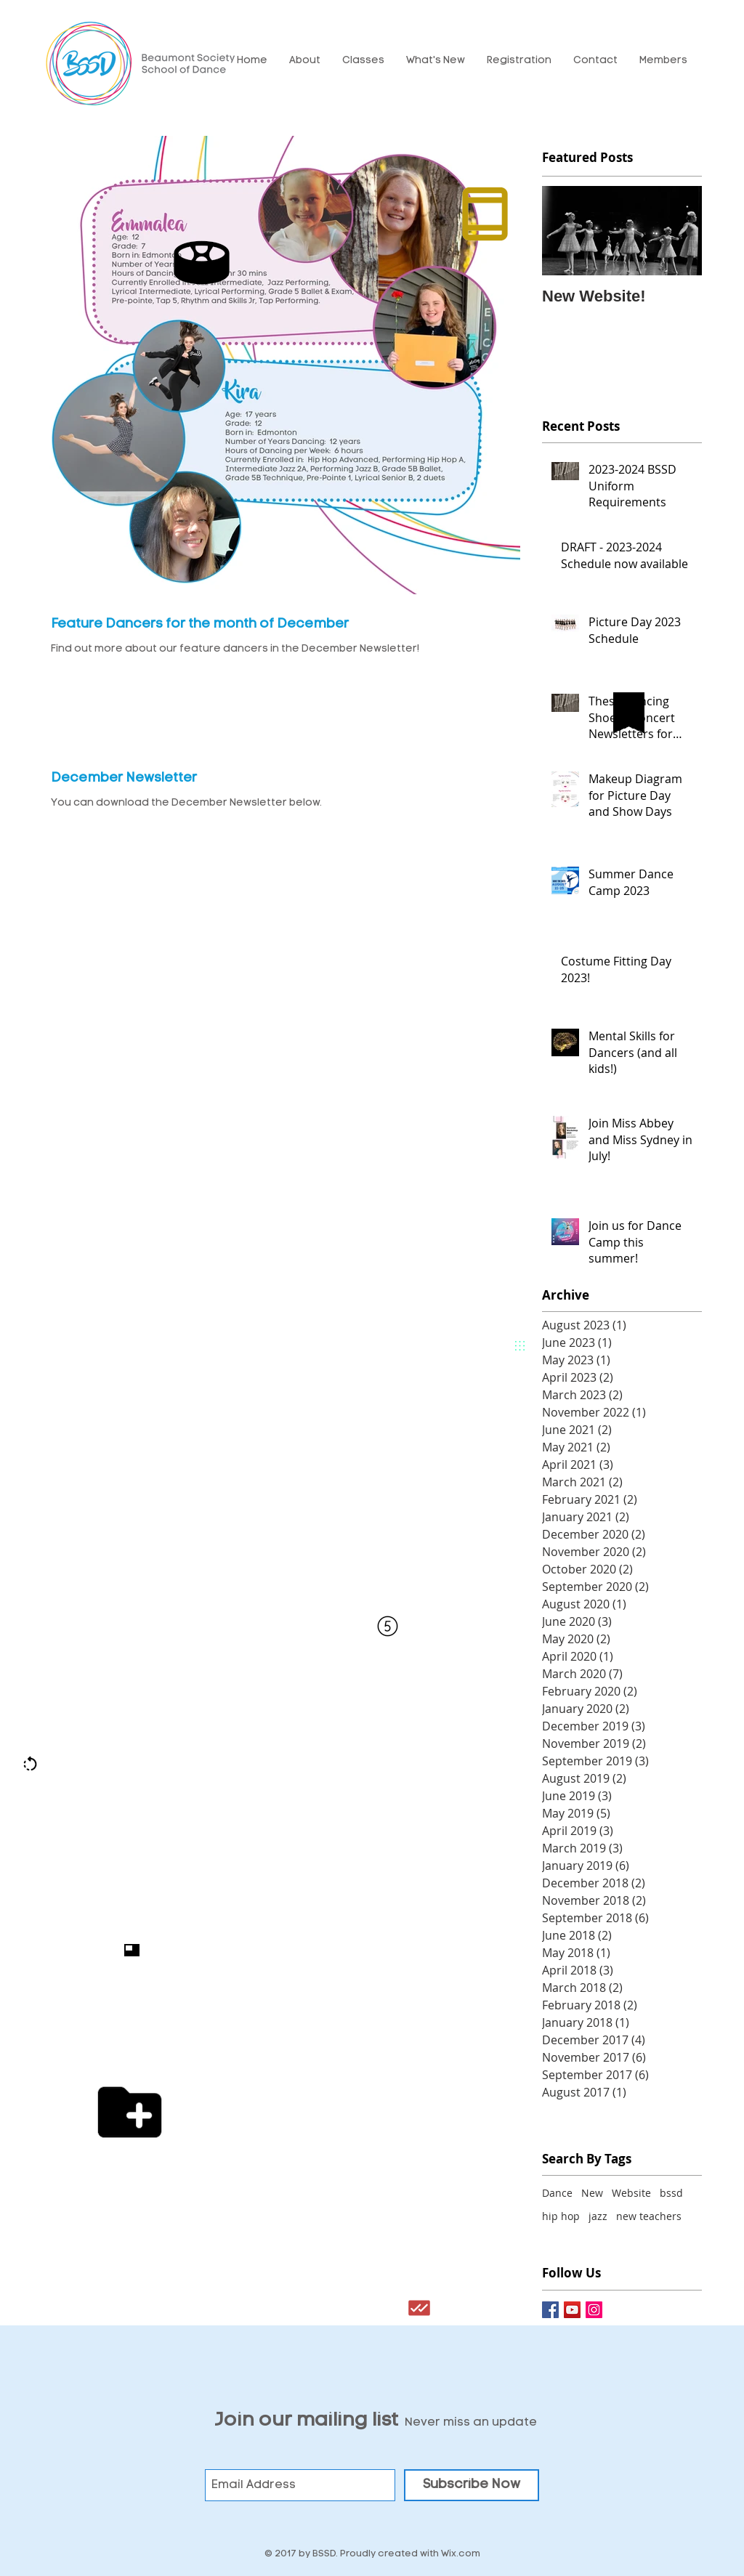  I want to click on open app drawer or launcher, so click(519, 1345).